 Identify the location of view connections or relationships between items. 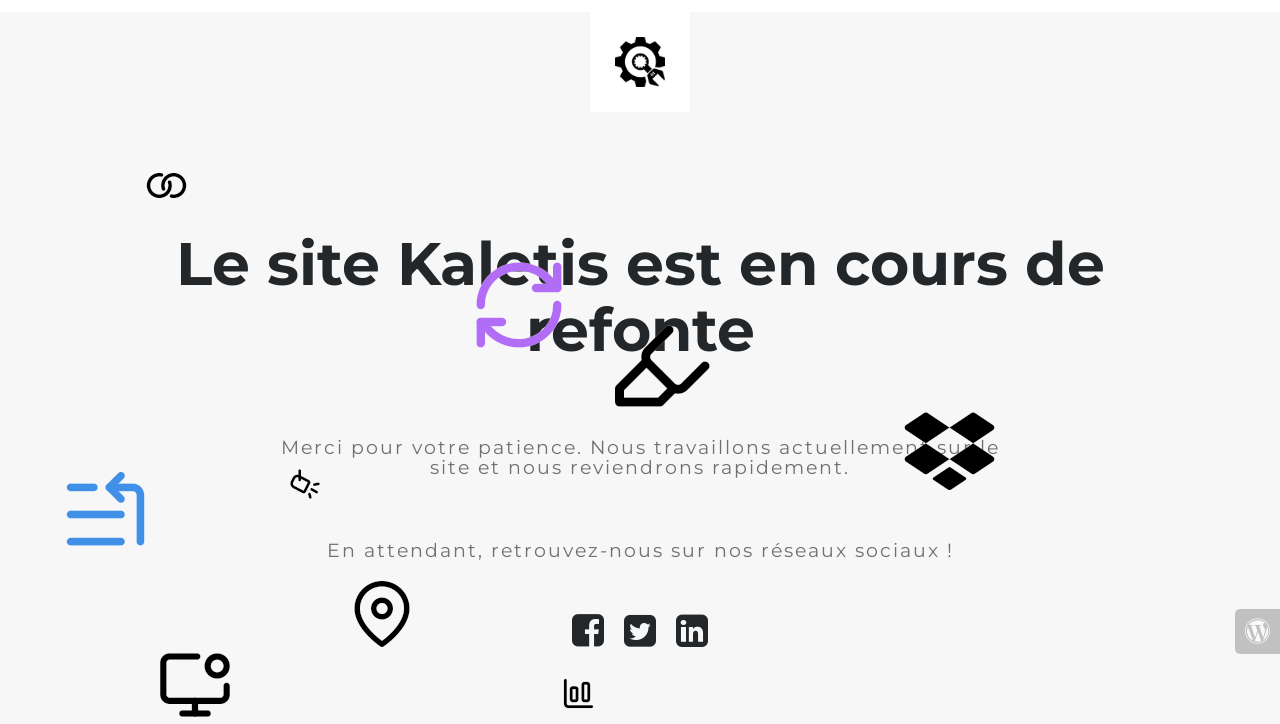
(166, 185).